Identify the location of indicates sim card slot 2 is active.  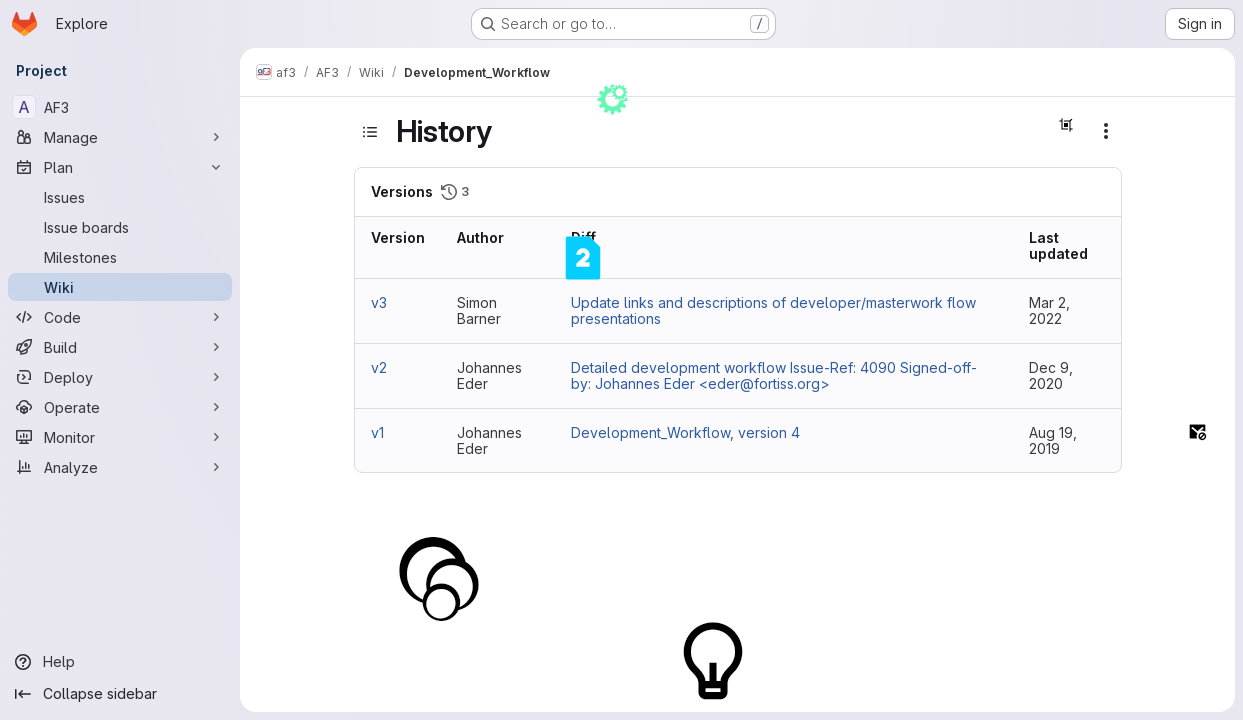
(583, 258).